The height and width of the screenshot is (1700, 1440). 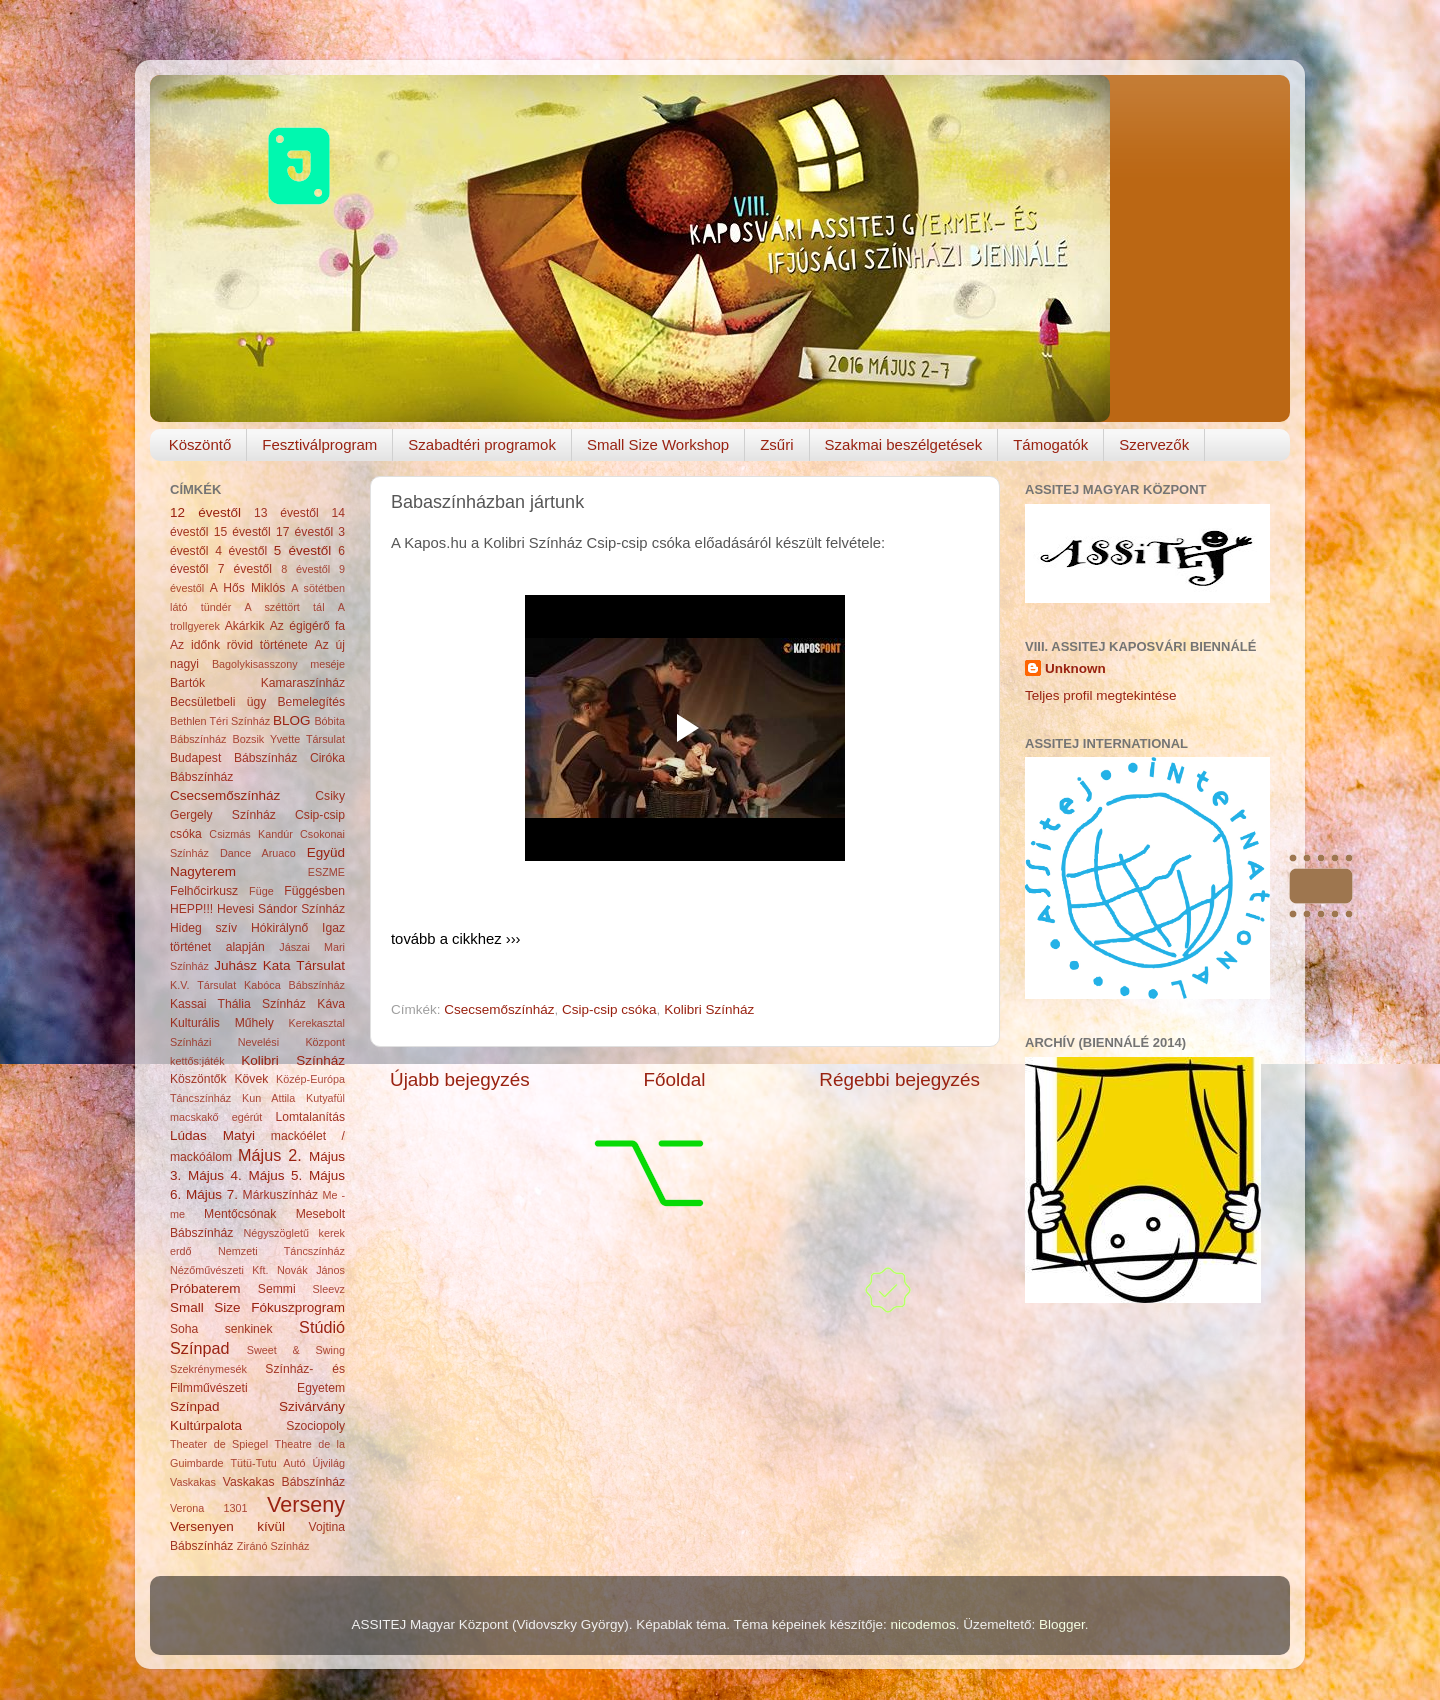 I want to click on indicates verified or authenticated status, so click(x=888, y=1290).